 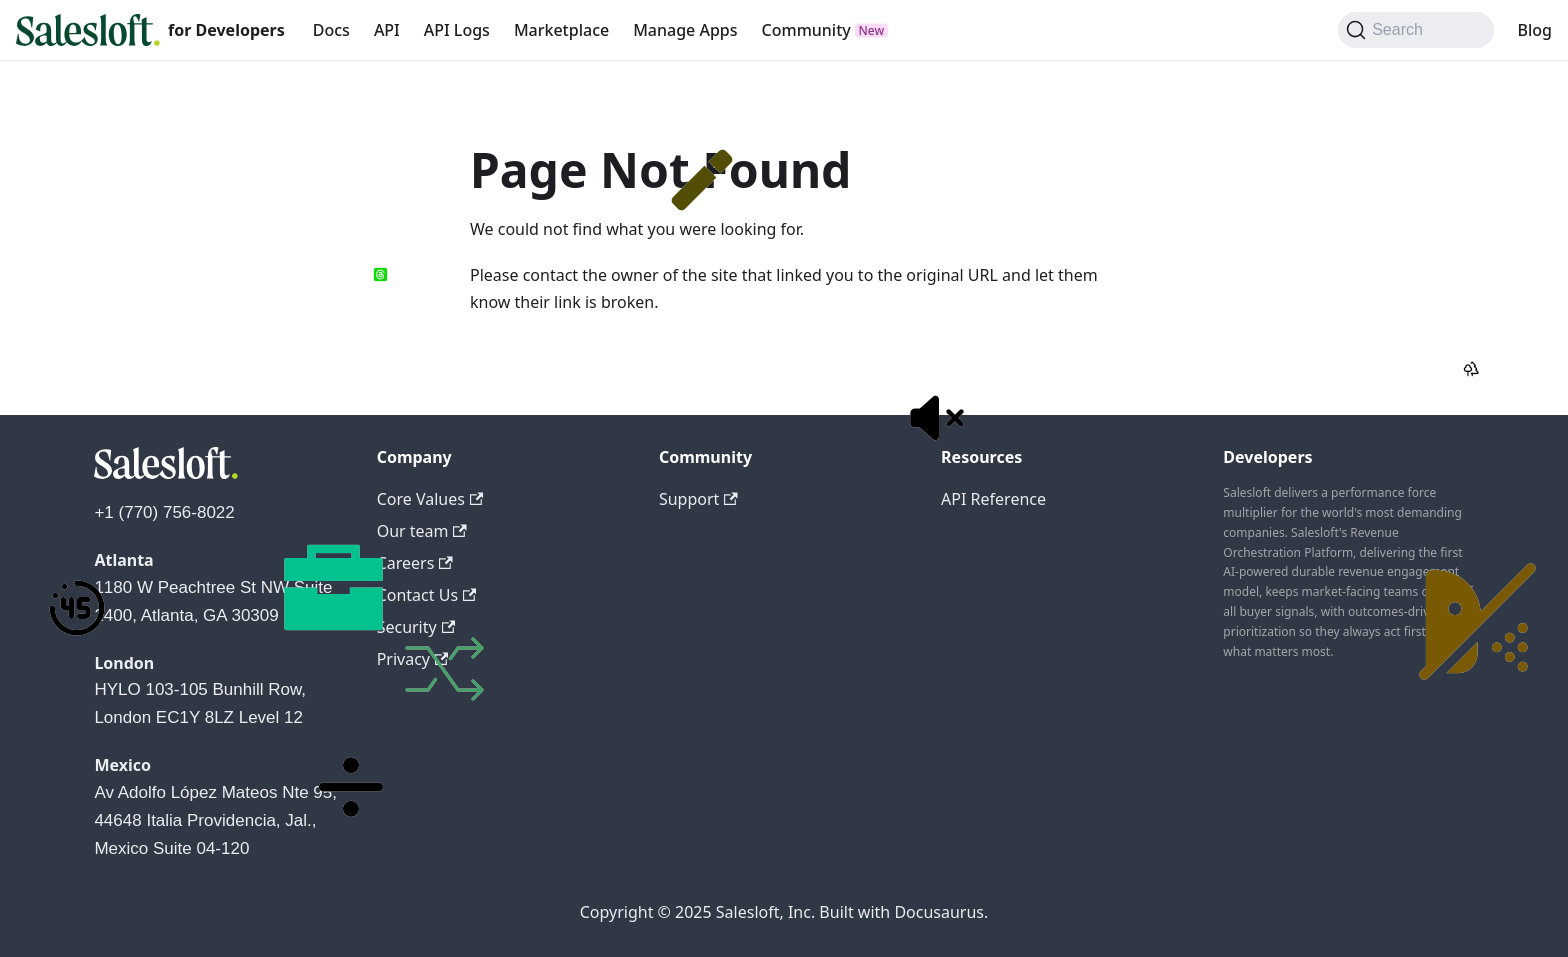 What do you see at coordinates (333, 587) in the screenshot?
I see `access work or business-related content` at bounding box center [333, 587].